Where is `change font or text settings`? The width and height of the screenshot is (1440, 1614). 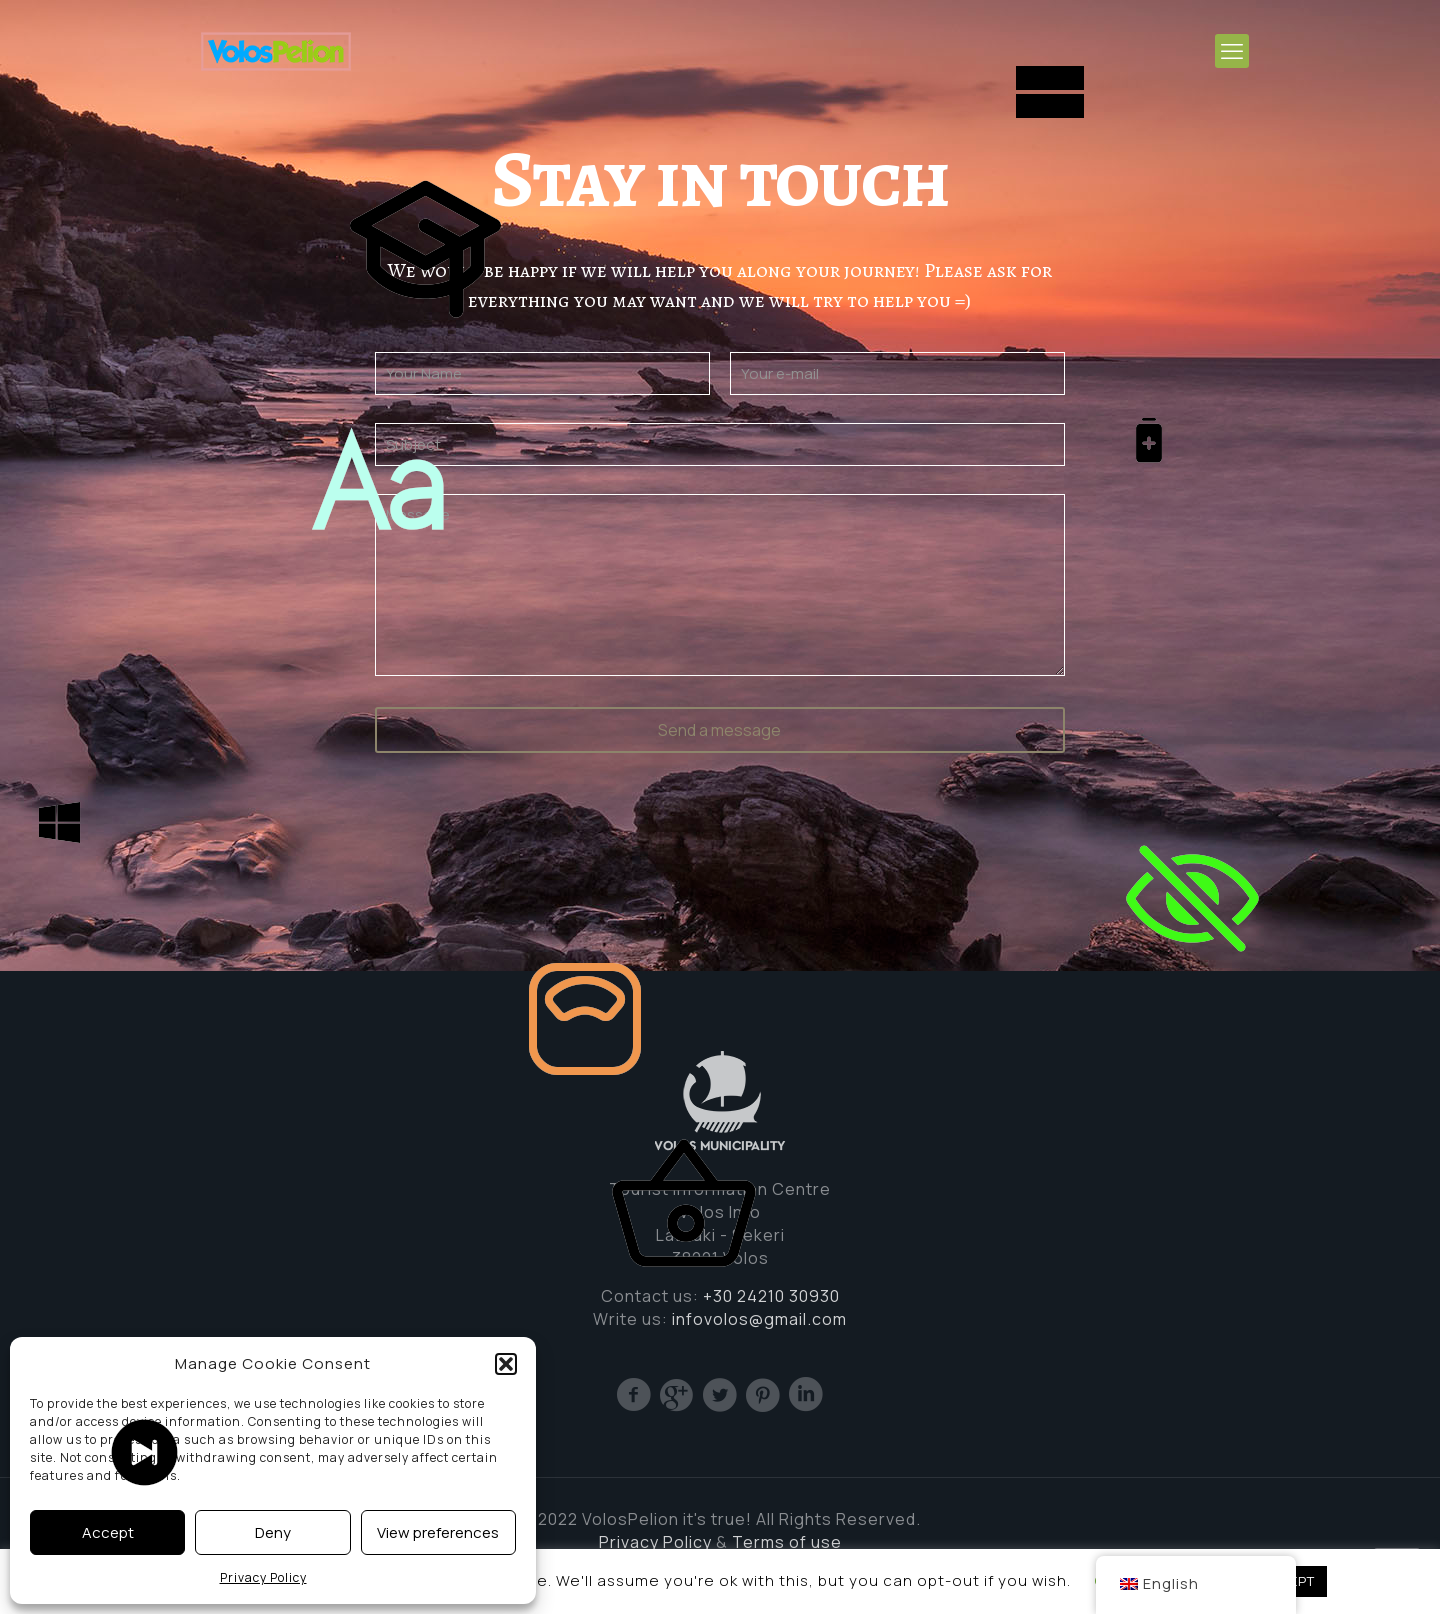
change font or text settings is located at coordinates (378, 482).